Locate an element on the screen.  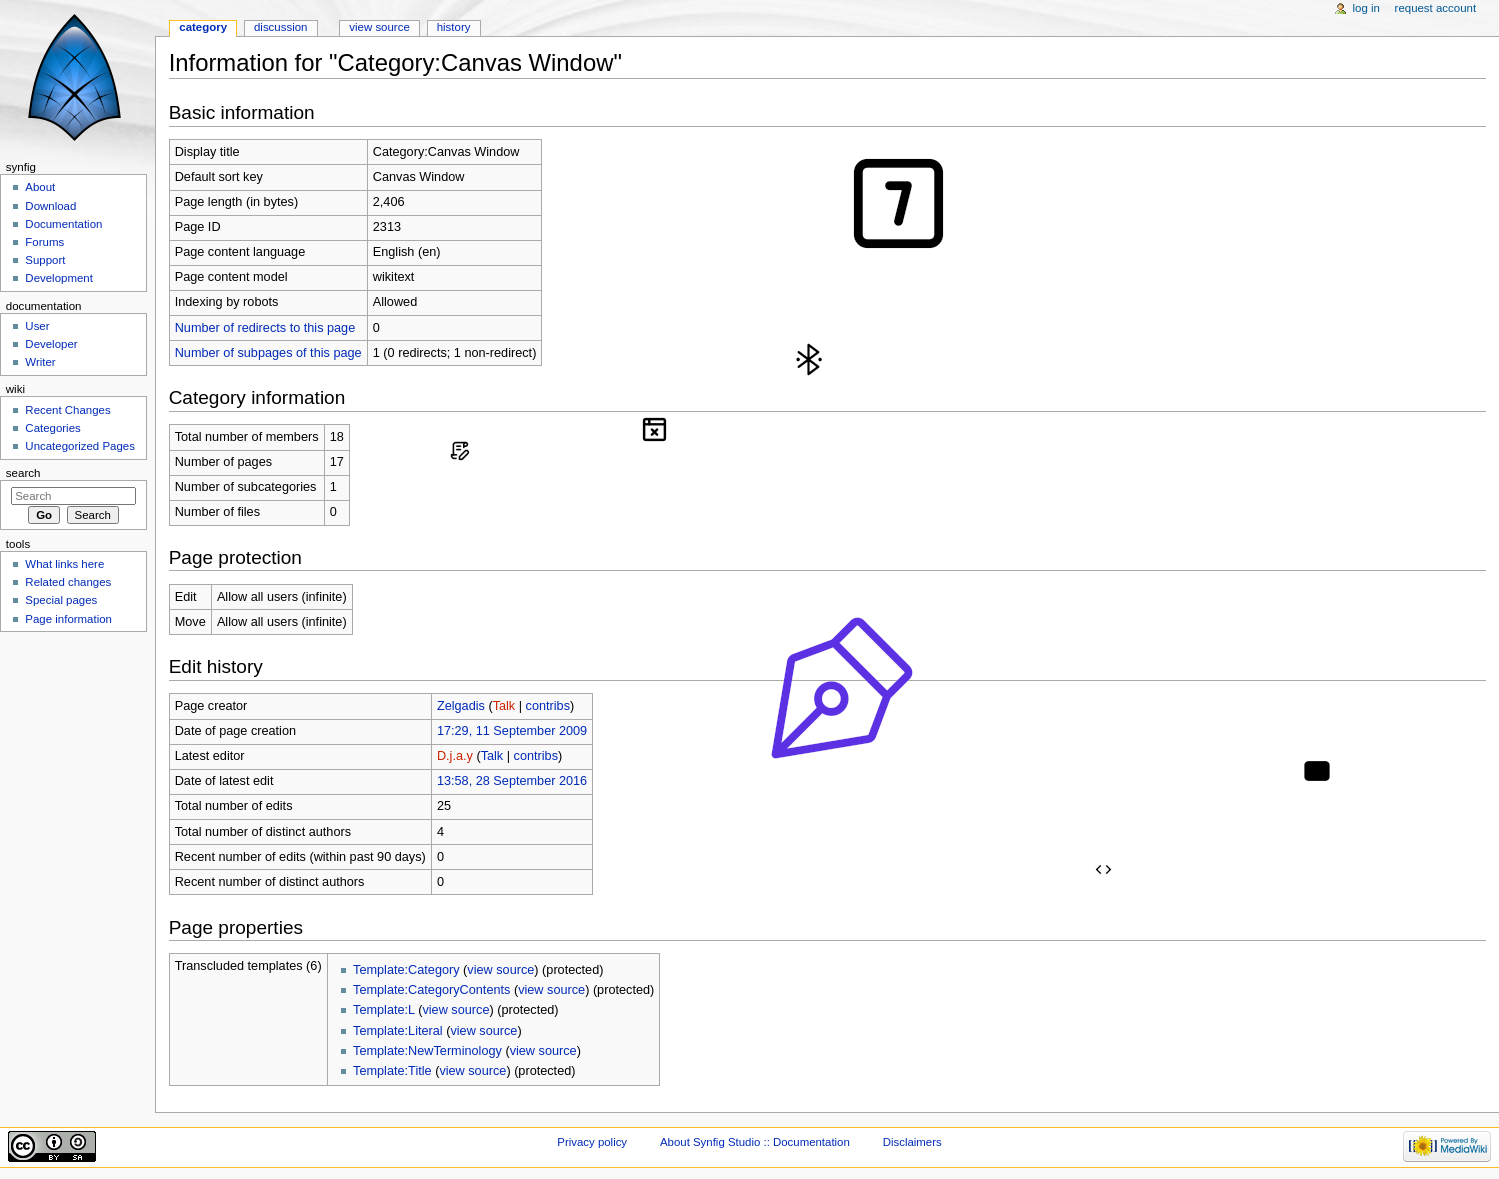
close browser window or tab is located at coordinates (654, 429).